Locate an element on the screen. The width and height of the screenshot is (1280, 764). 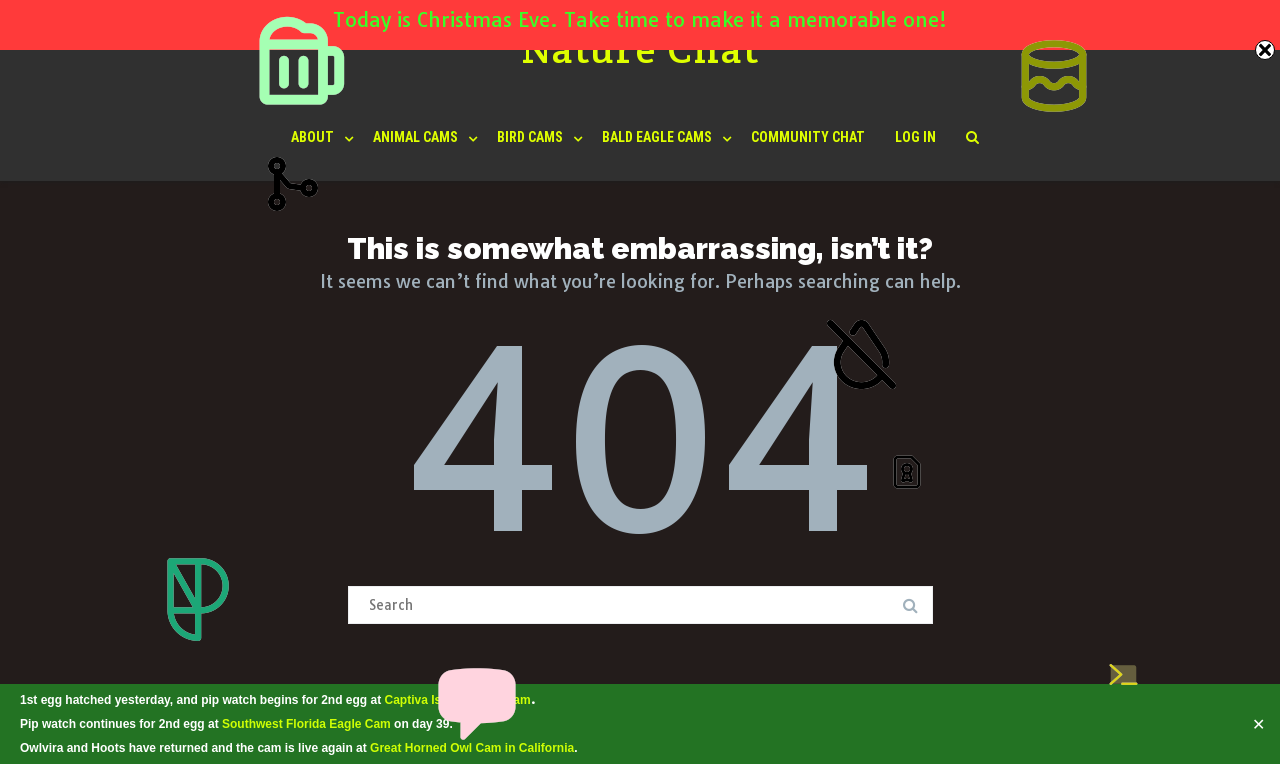
view certified or verified document is located at coordinates (907, 472).